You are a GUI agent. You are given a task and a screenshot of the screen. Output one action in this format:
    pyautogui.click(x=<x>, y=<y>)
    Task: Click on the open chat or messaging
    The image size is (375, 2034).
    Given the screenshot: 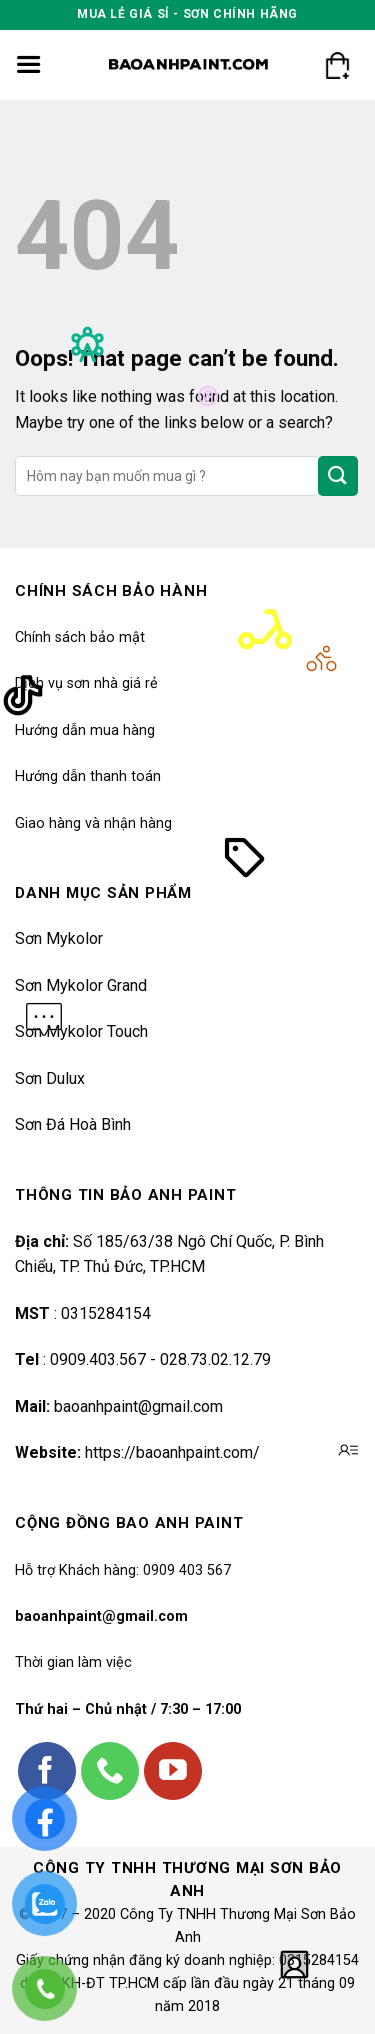 What is the action you would take?
    pyautogui.click(x=44, y=1018)
    